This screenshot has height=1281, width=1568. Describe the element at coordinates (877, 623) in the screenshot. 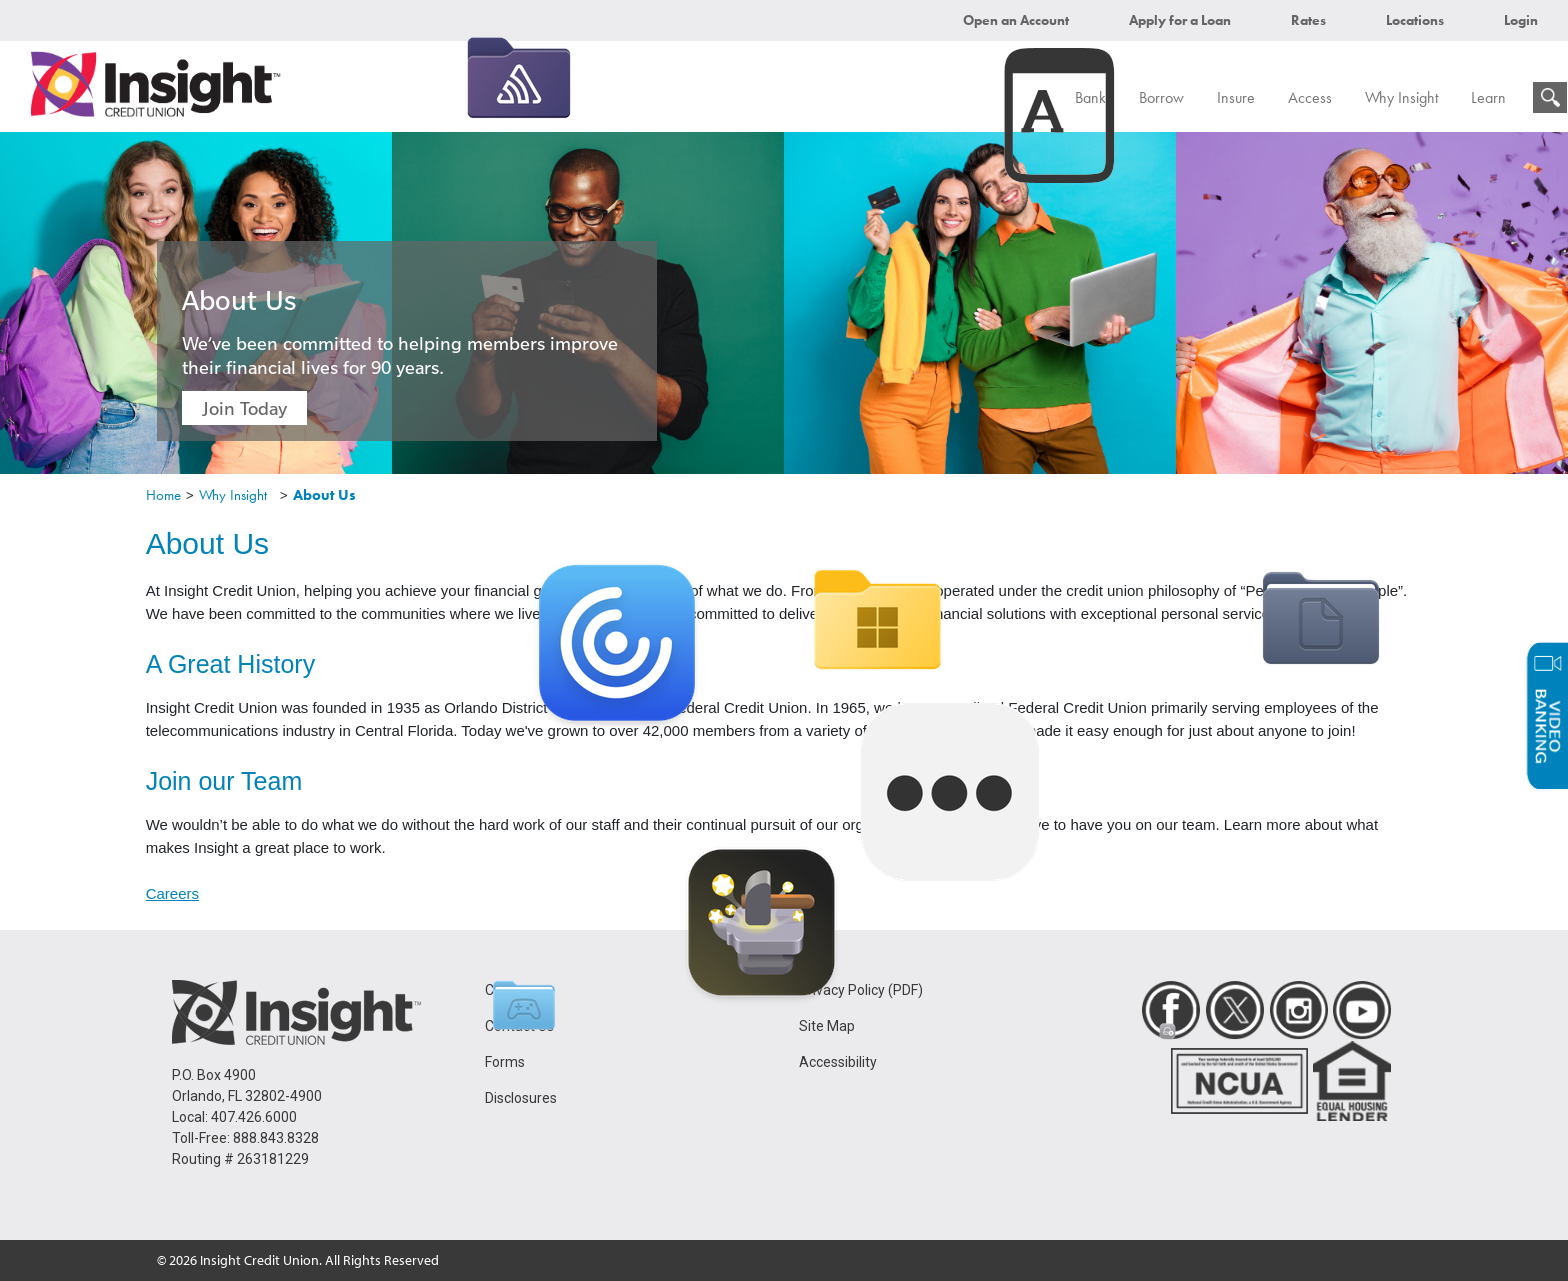

I see `open windows system folder` at that location.